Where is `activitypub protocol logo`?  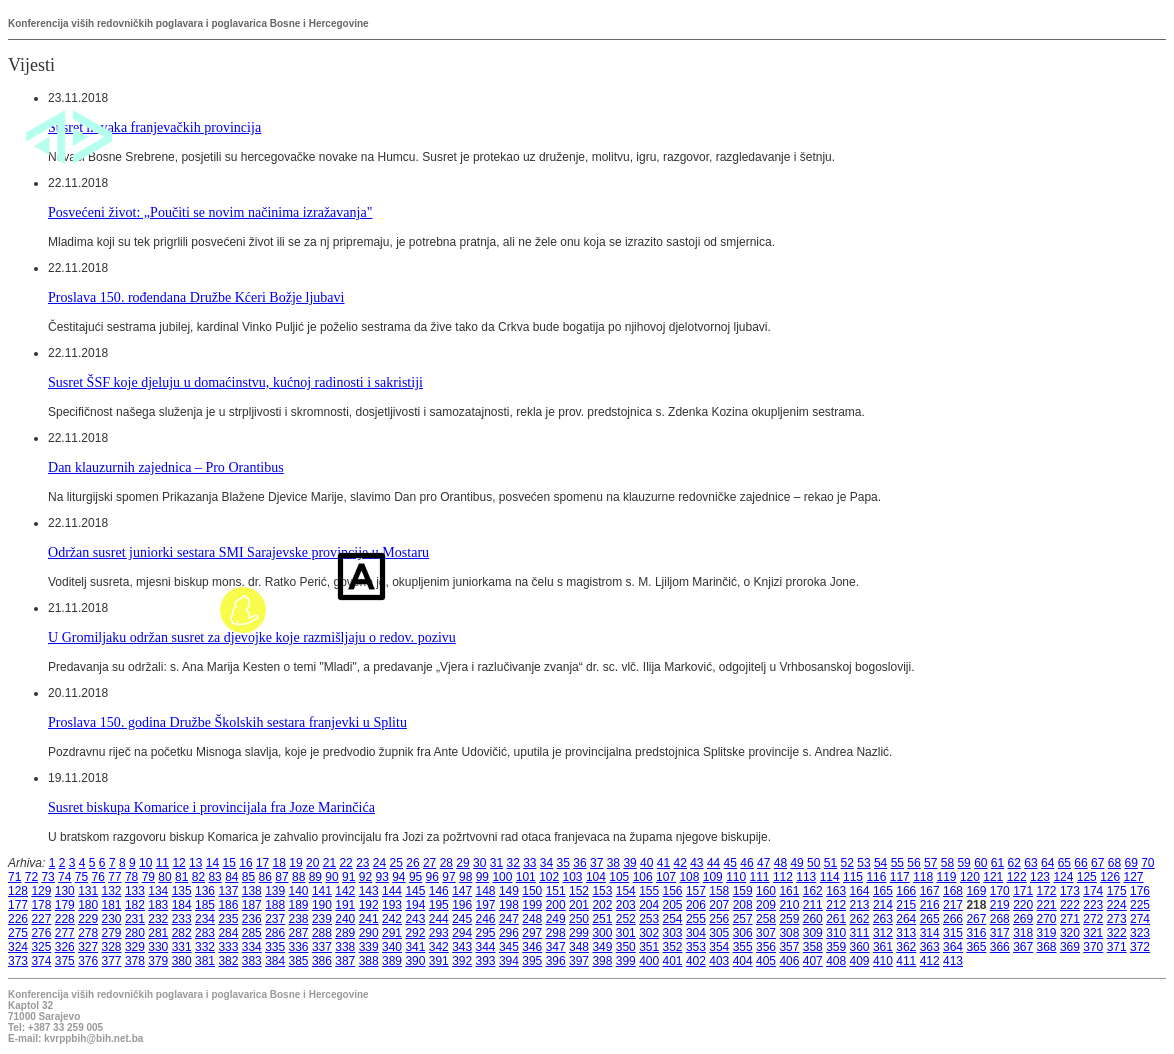 activitypub protocol logo is located at coordinates (69, 137).